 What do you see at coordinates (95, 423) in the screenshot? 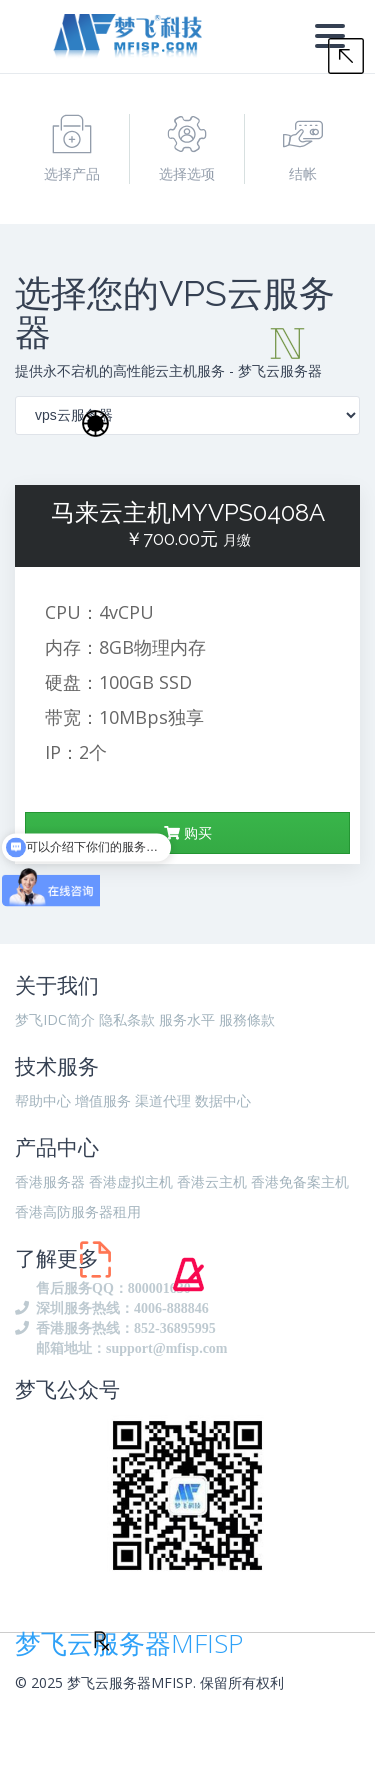
I see `access casino or gambling games` at bounding box center [95, 423].